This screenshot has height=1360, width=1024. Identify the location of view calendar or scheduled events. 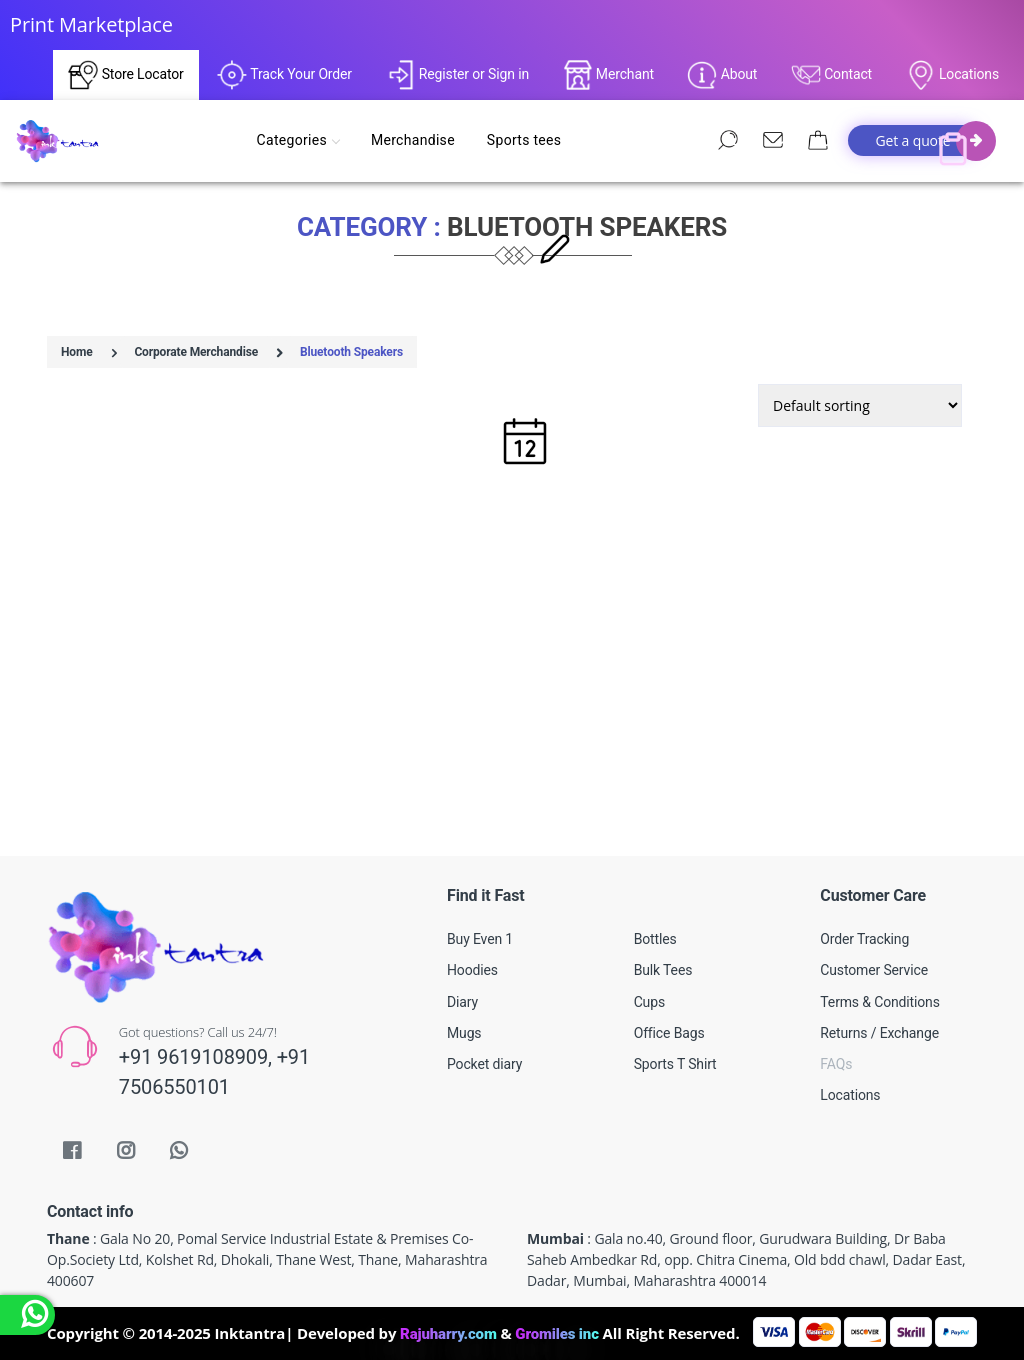
(525, 443).